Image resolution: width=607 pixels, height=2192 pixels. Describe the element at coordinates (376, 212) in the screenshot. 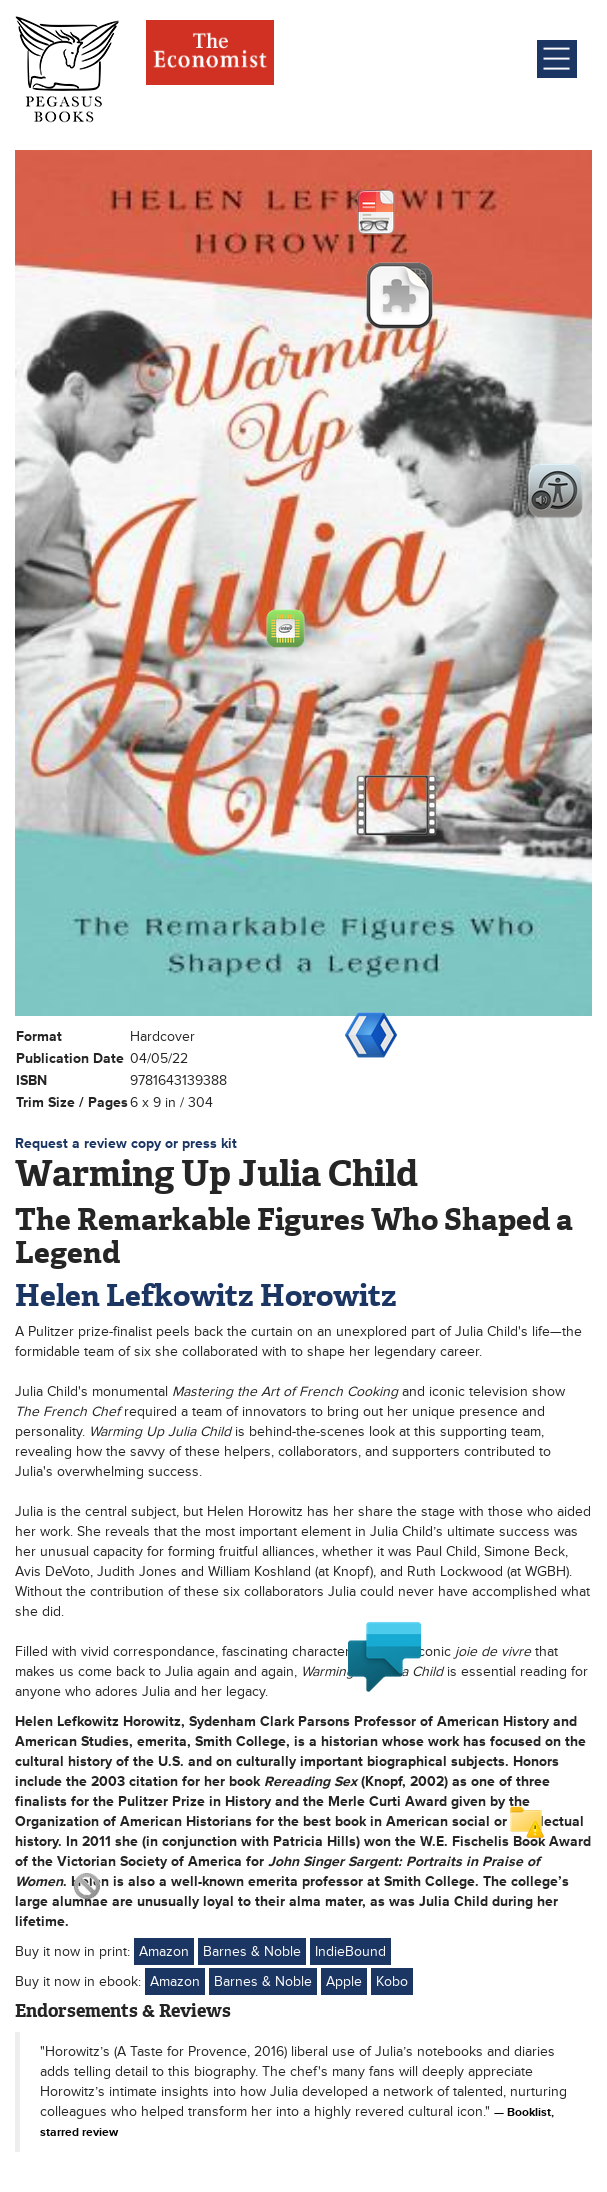

I see `open the papers document viewer app` at that location.